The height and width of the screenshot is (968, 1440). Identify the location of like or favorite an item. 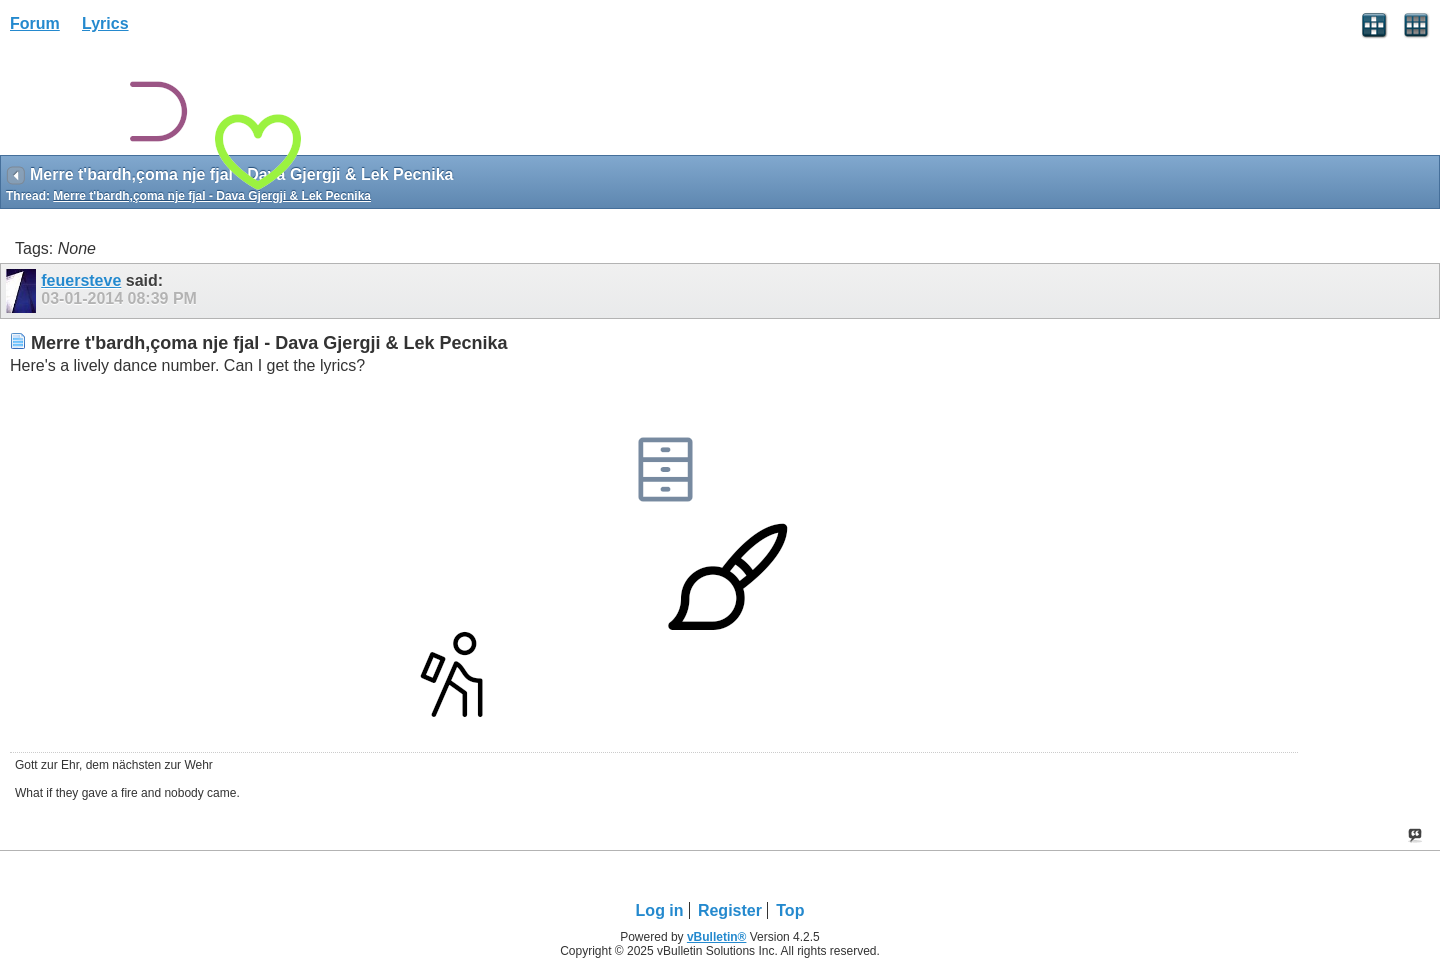
(258, 152).